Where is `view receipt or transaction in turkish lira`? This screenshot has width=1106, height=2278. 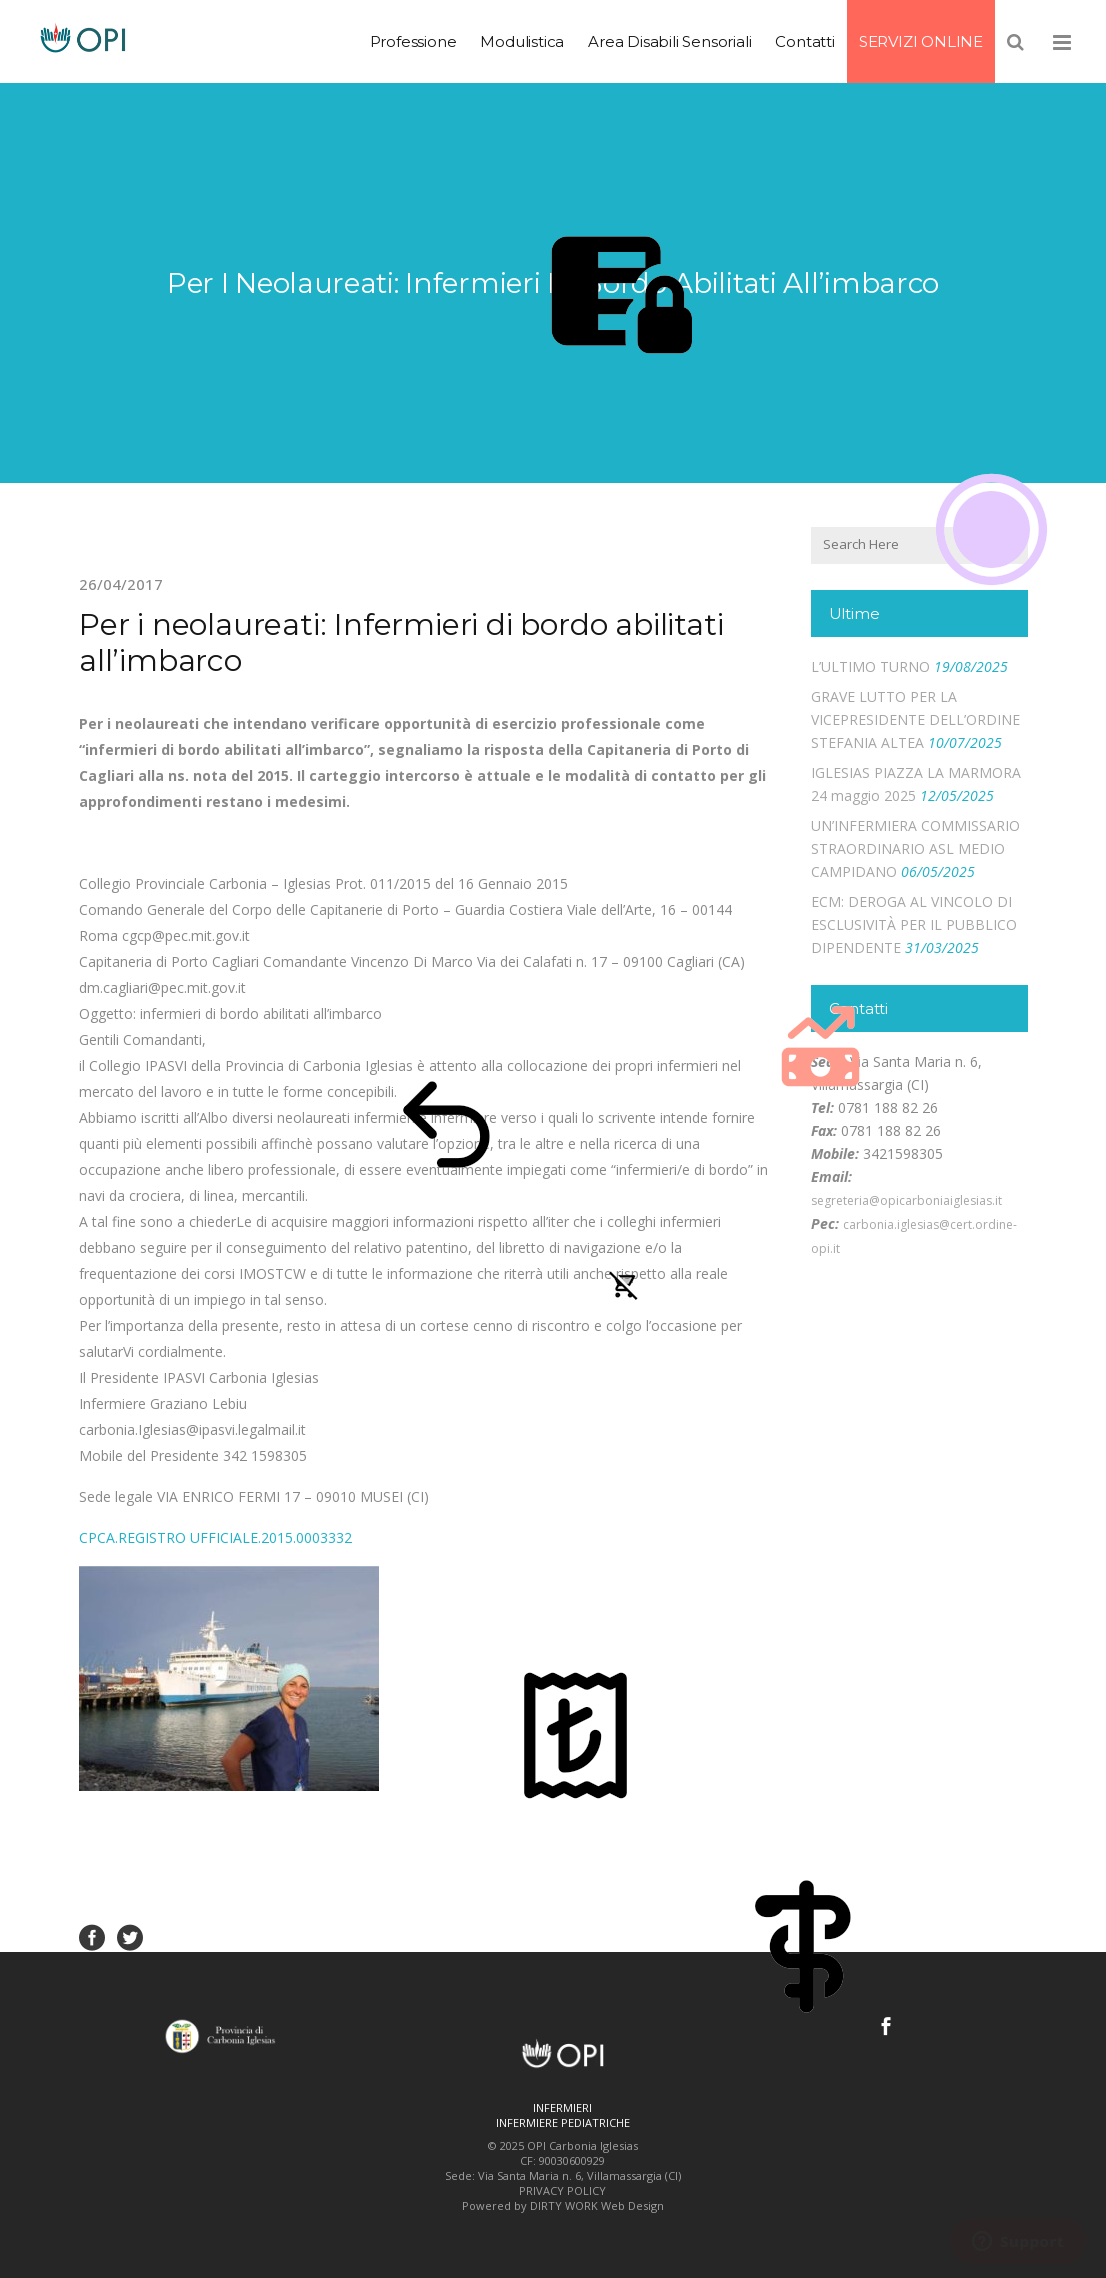
view receipt or transaction in turkish lira is located at coordinates (575, 1735).